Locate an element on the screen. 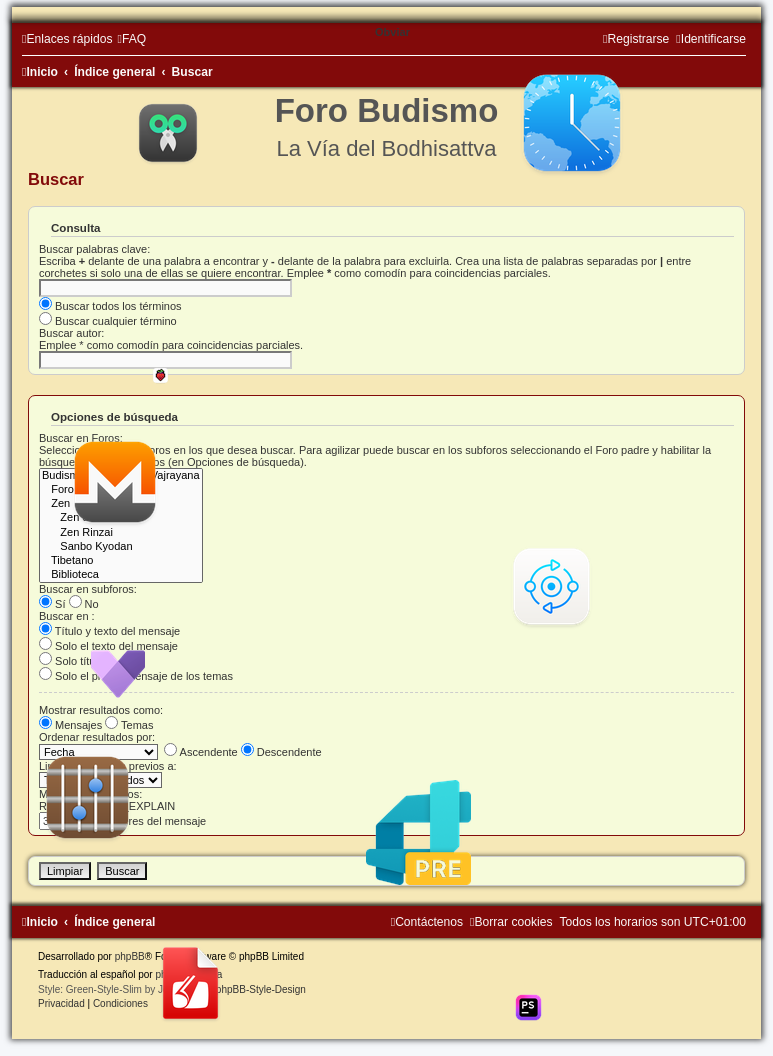 Image resolution: width=773 pixels, height=1056 pixels. open visual blend preview application is located at coordinates (418, 832).